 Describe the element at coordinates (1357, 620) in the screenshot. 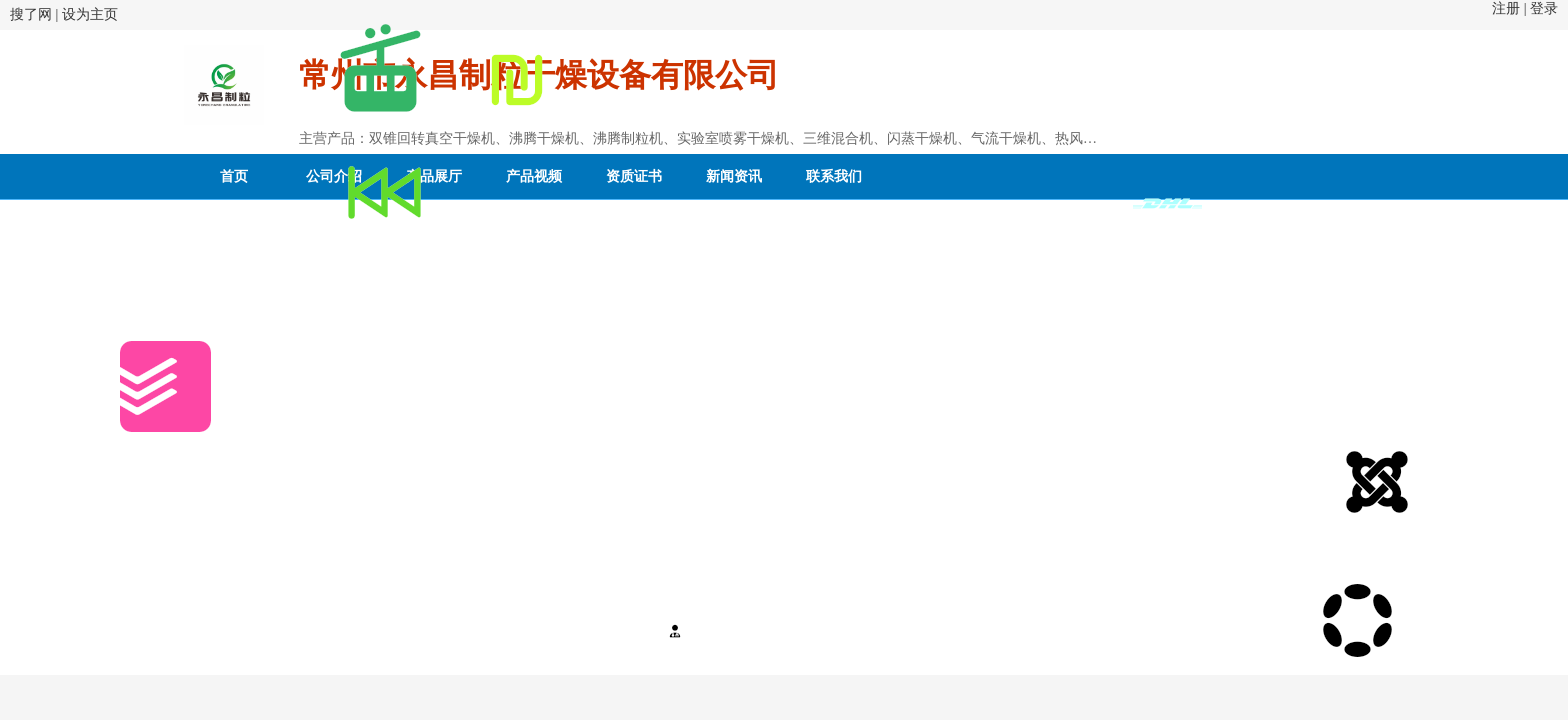

I see `polkadot cryptocurrency or blockchain platform logo` at that location.